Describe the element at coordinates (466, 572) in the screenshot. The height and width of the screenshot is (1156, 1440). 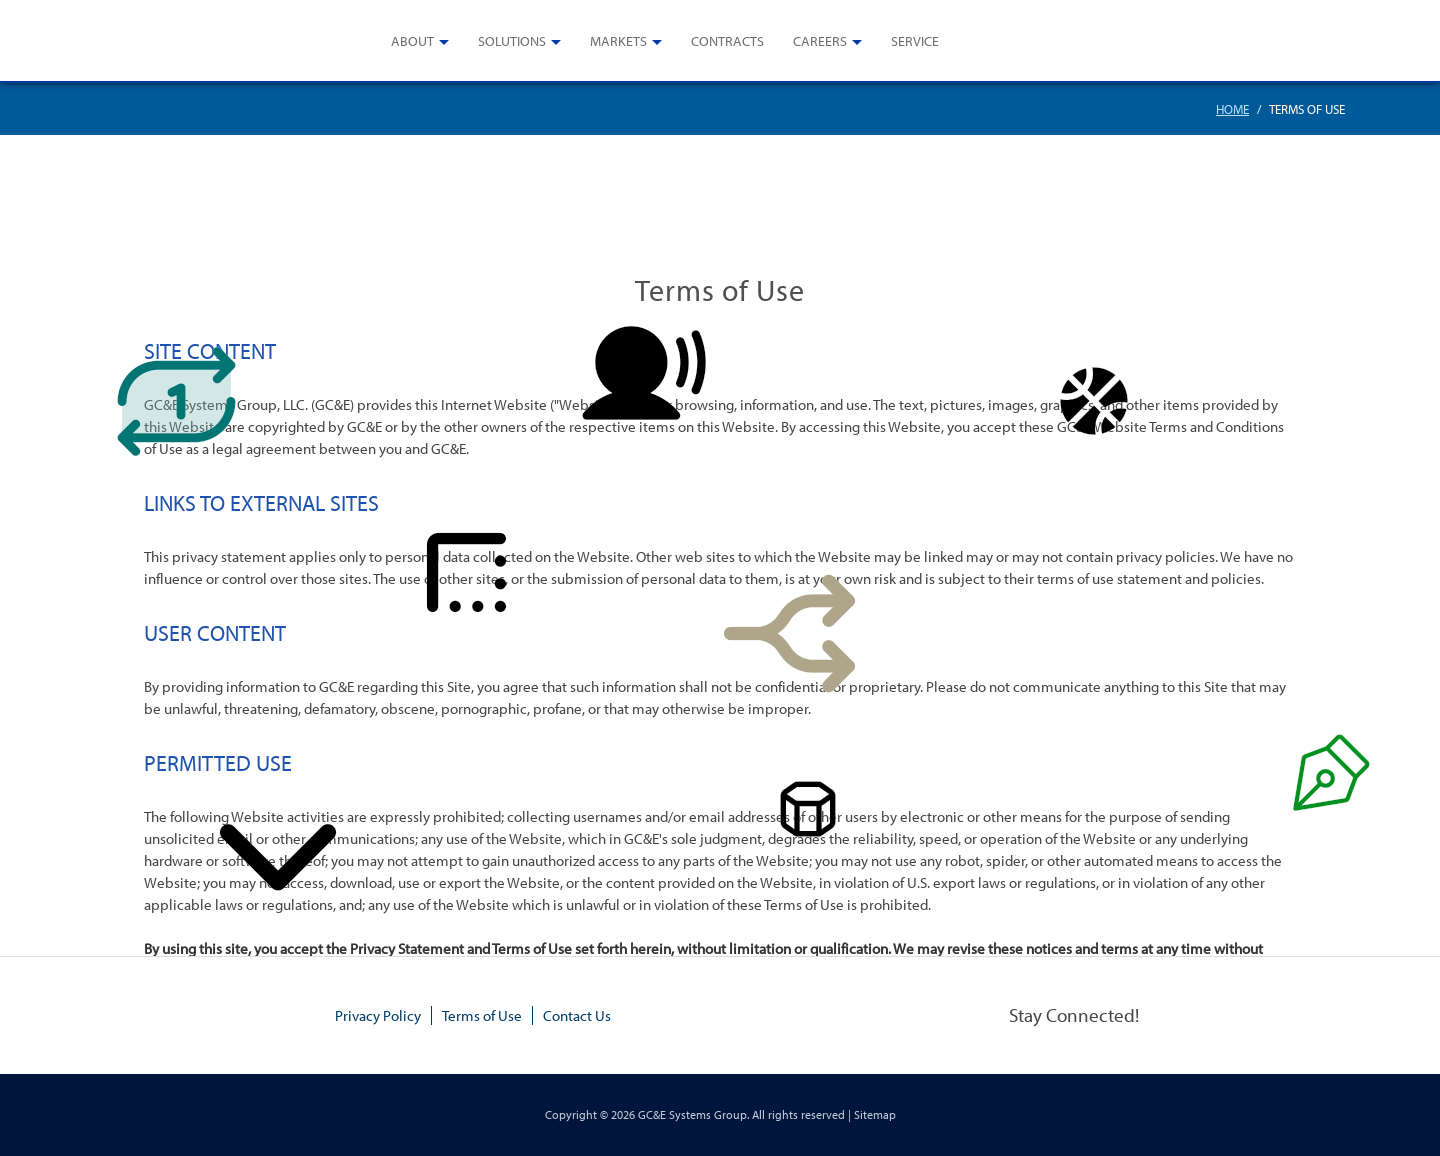
I see `apply border to top and left edges` at that location.